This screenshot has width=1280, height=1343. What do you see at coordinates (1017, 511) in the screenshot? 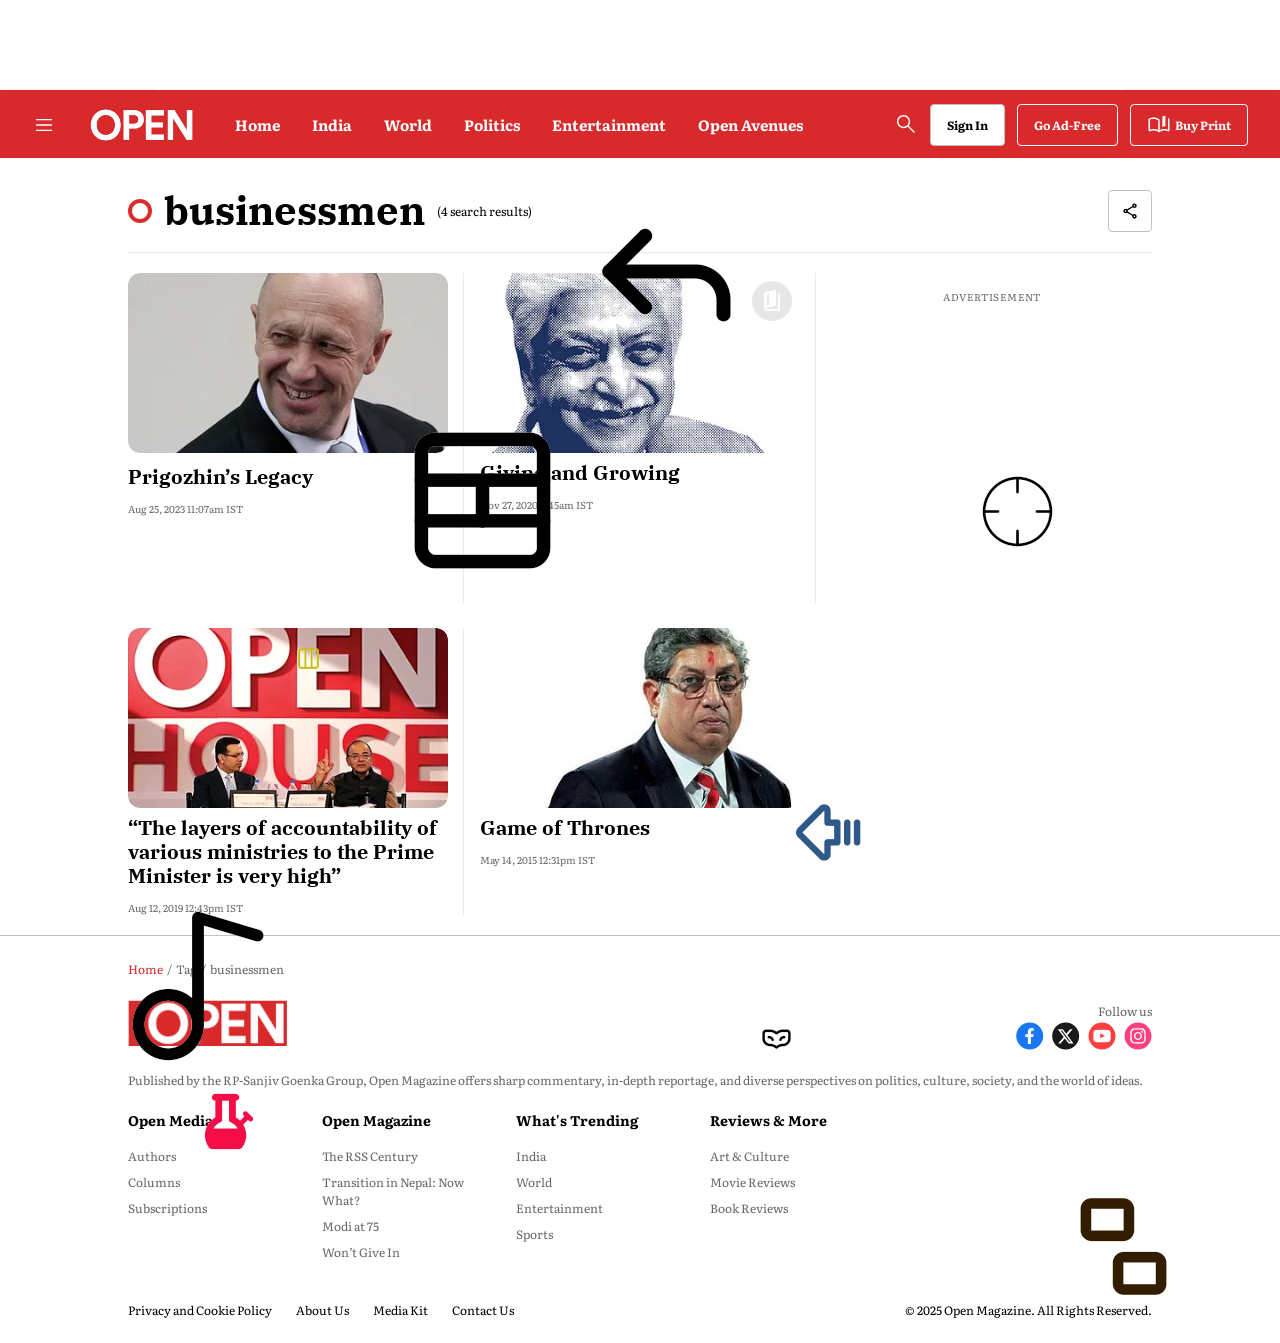
I see `center map on current location` at bounding box center [1017, 511].